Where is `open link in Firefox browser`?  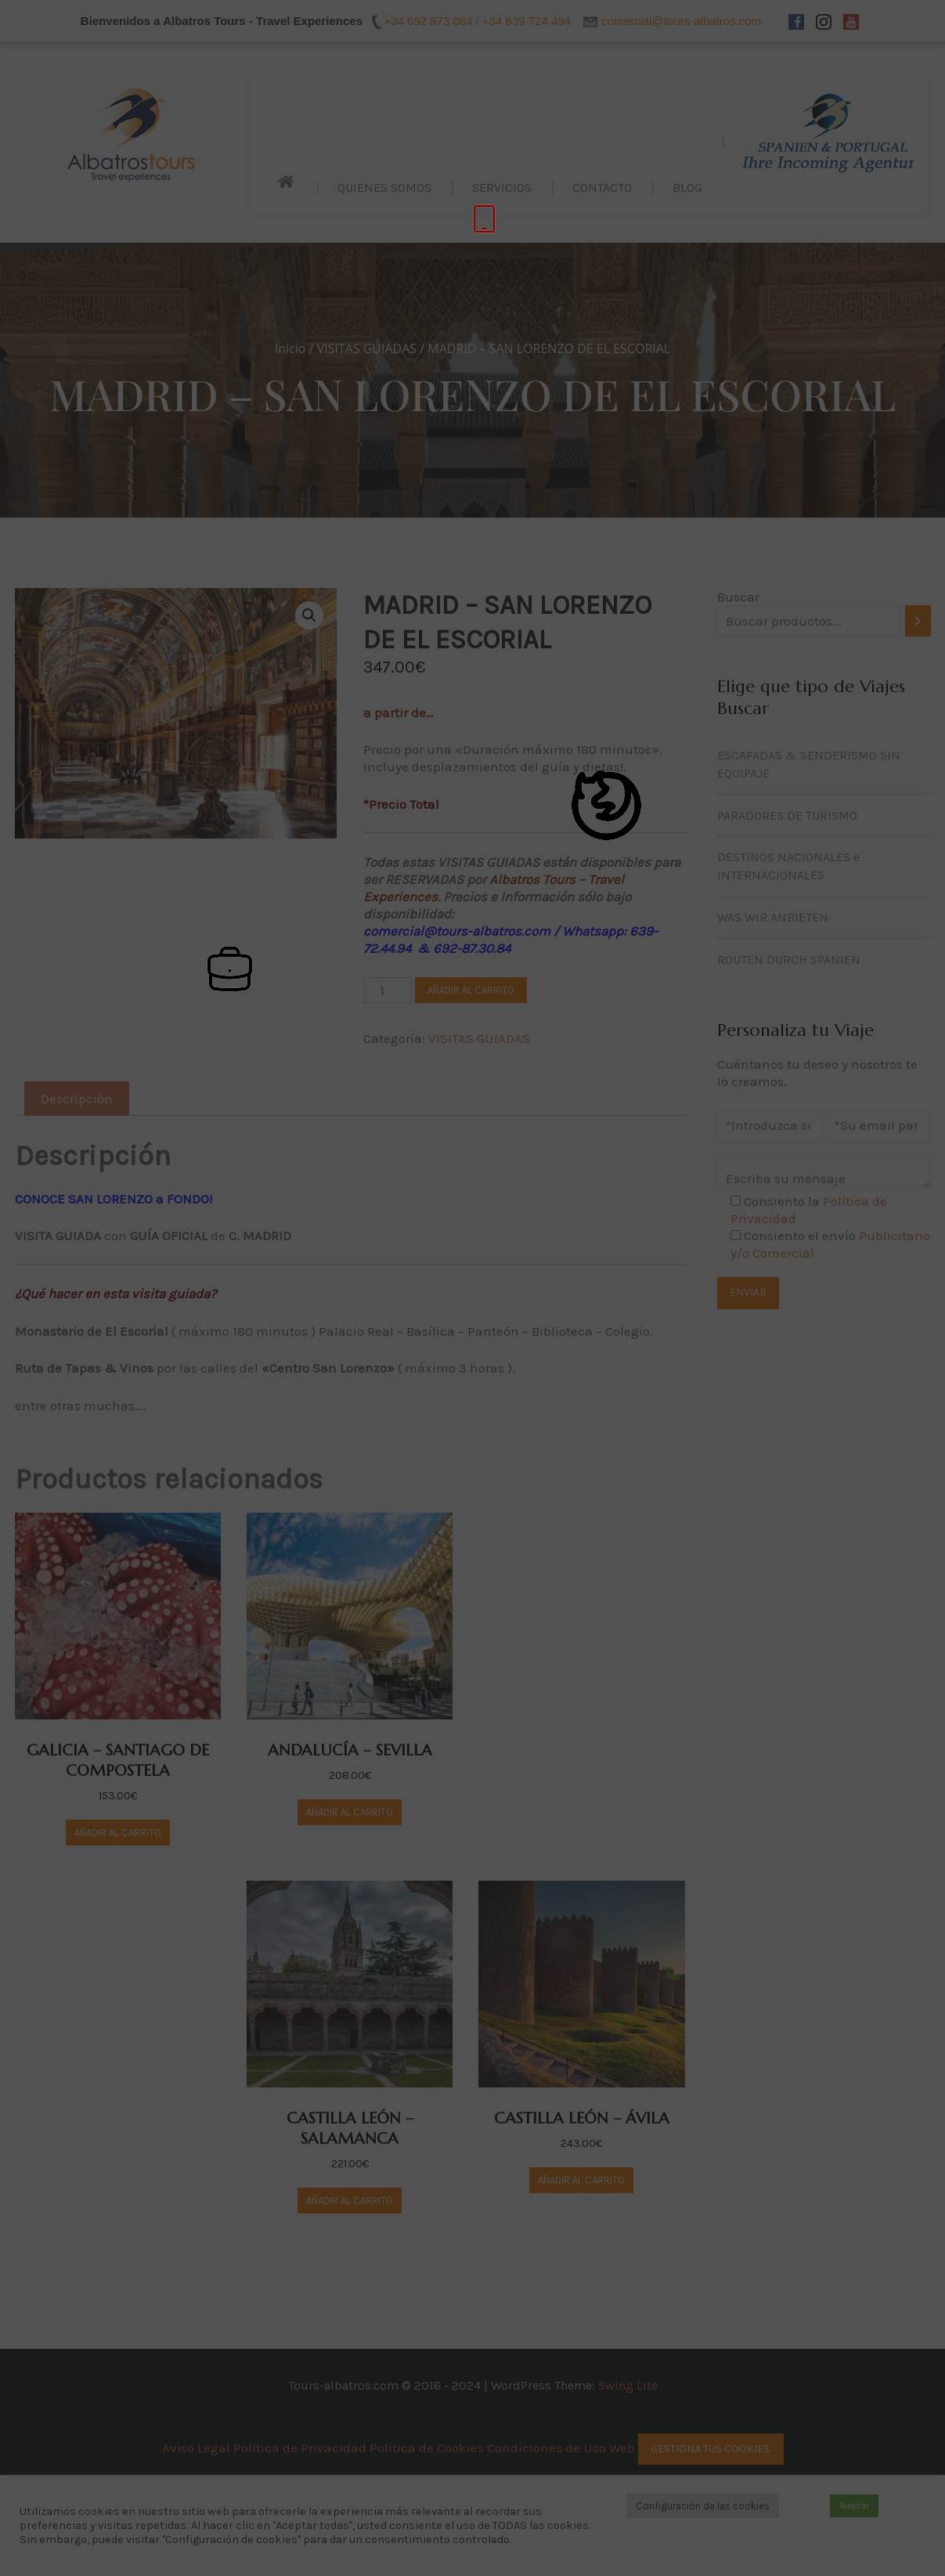 open link in Firefox browser is located at coordinates (606, 805).